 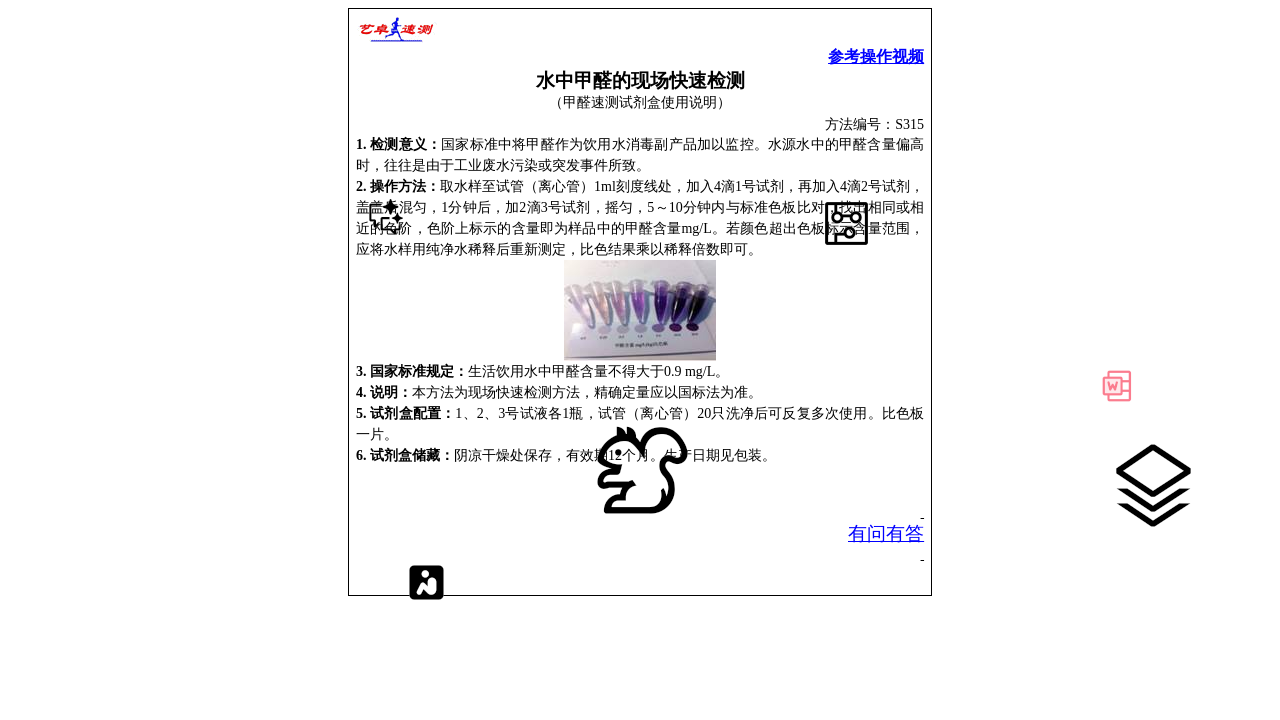 I want to click on toggle layer visibility in editor, so click(x=1153, y=485).